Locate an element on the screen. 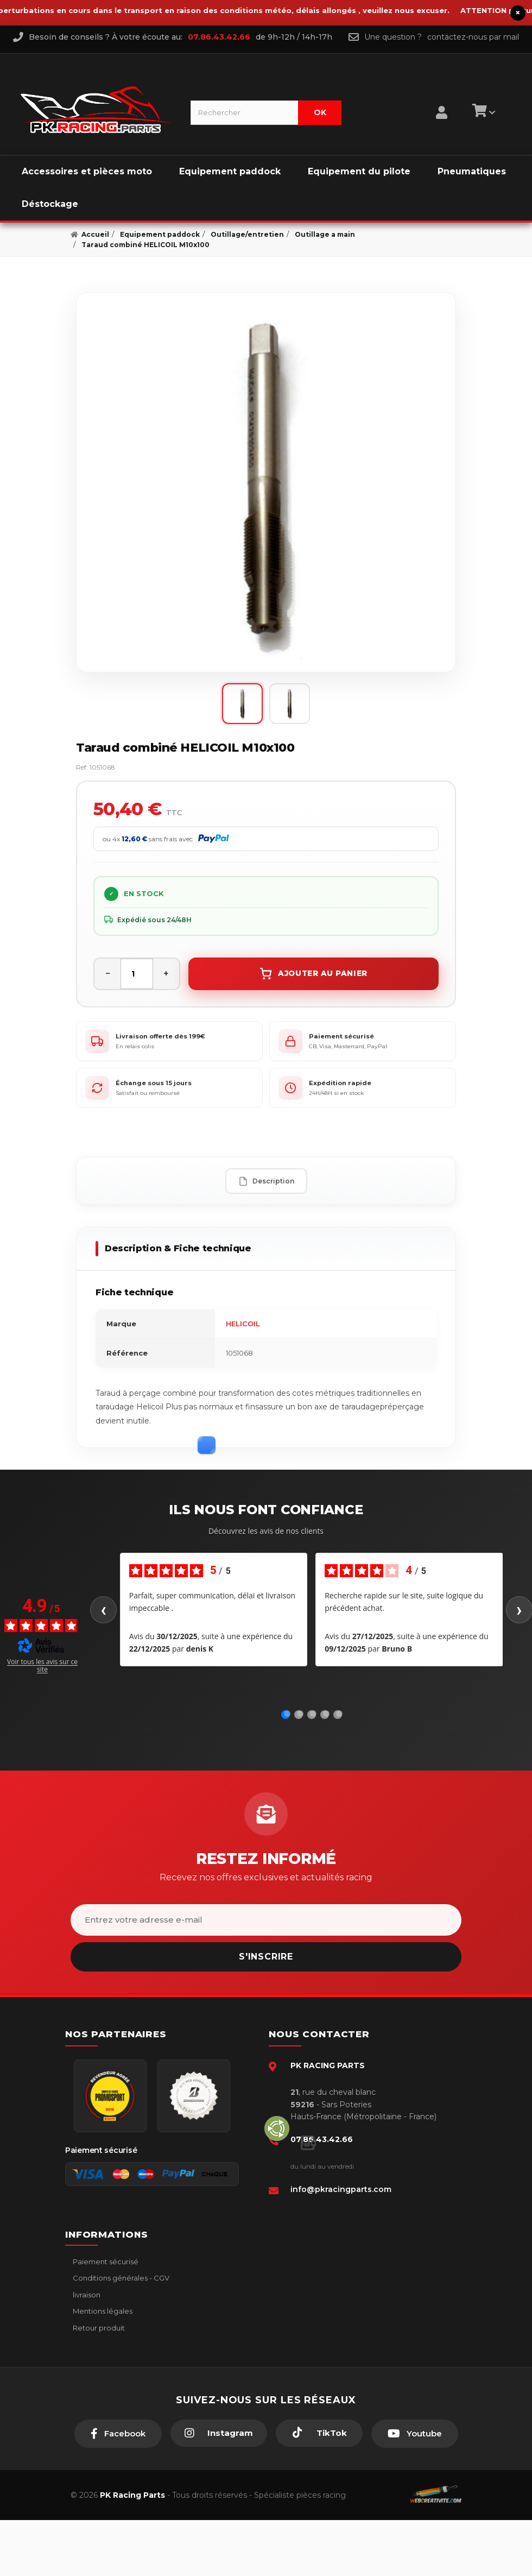 This screenshot has height=2576, width=532. open the ubuntu mate start menu or application launcher is located at coordinates (277, 2128).